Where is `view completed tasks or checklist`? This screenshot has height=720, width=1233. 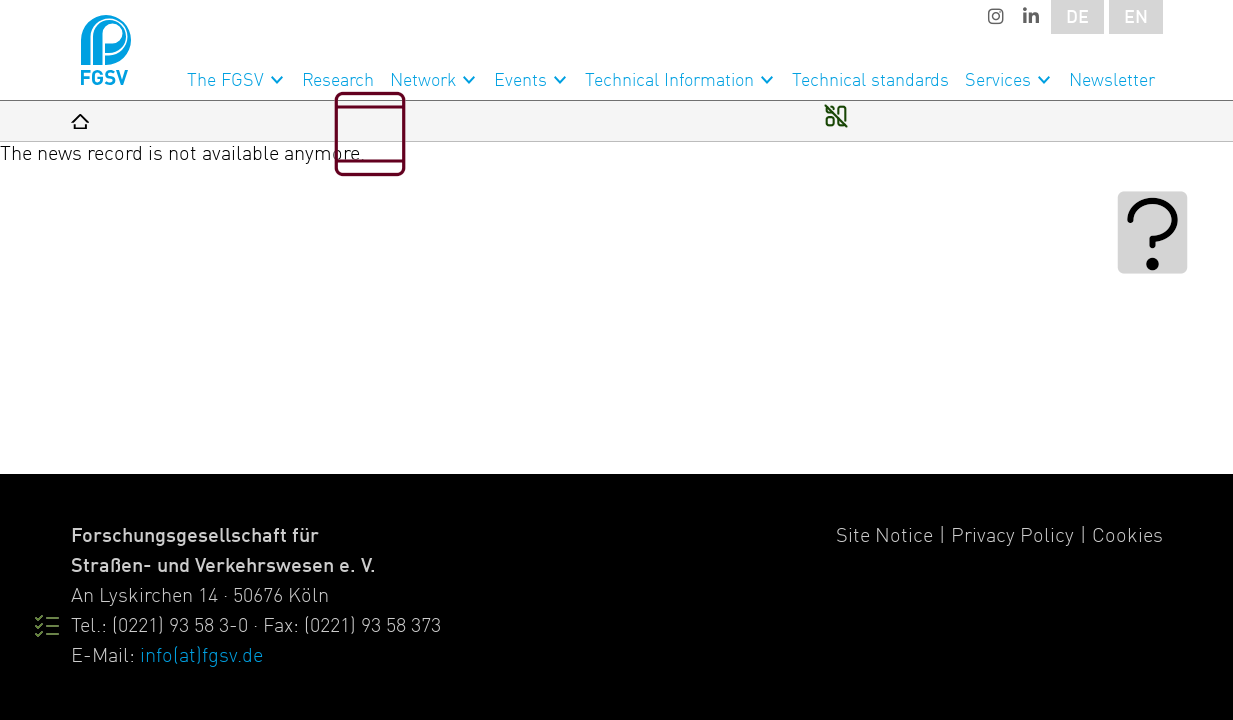
view completed tasks or checklist is located at coordinates (47, 626).